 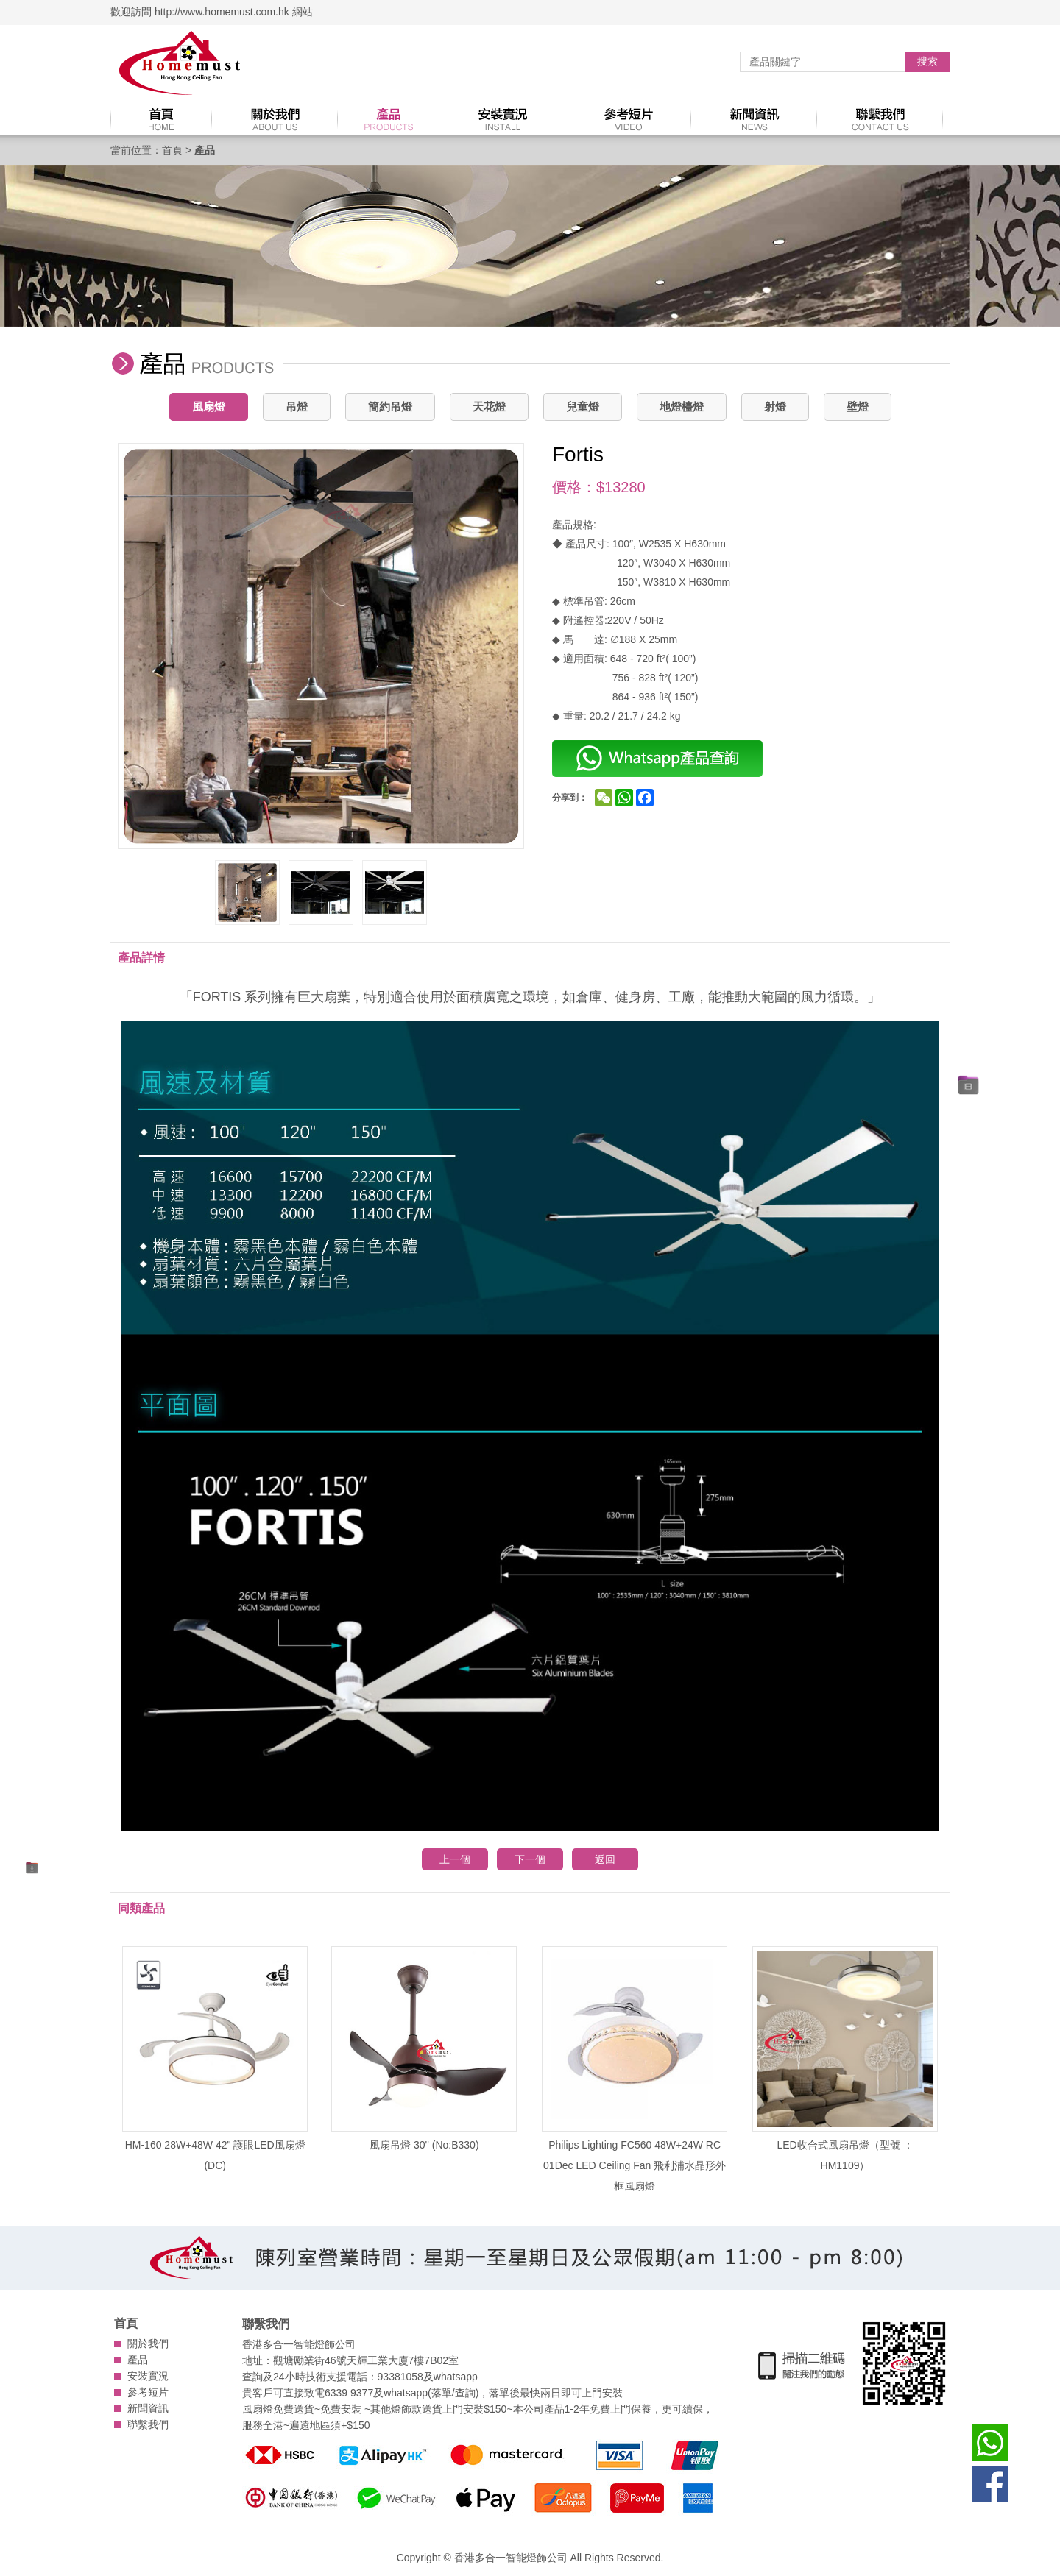 I want to click on open your videos folder, so click(x=968, y=1085).